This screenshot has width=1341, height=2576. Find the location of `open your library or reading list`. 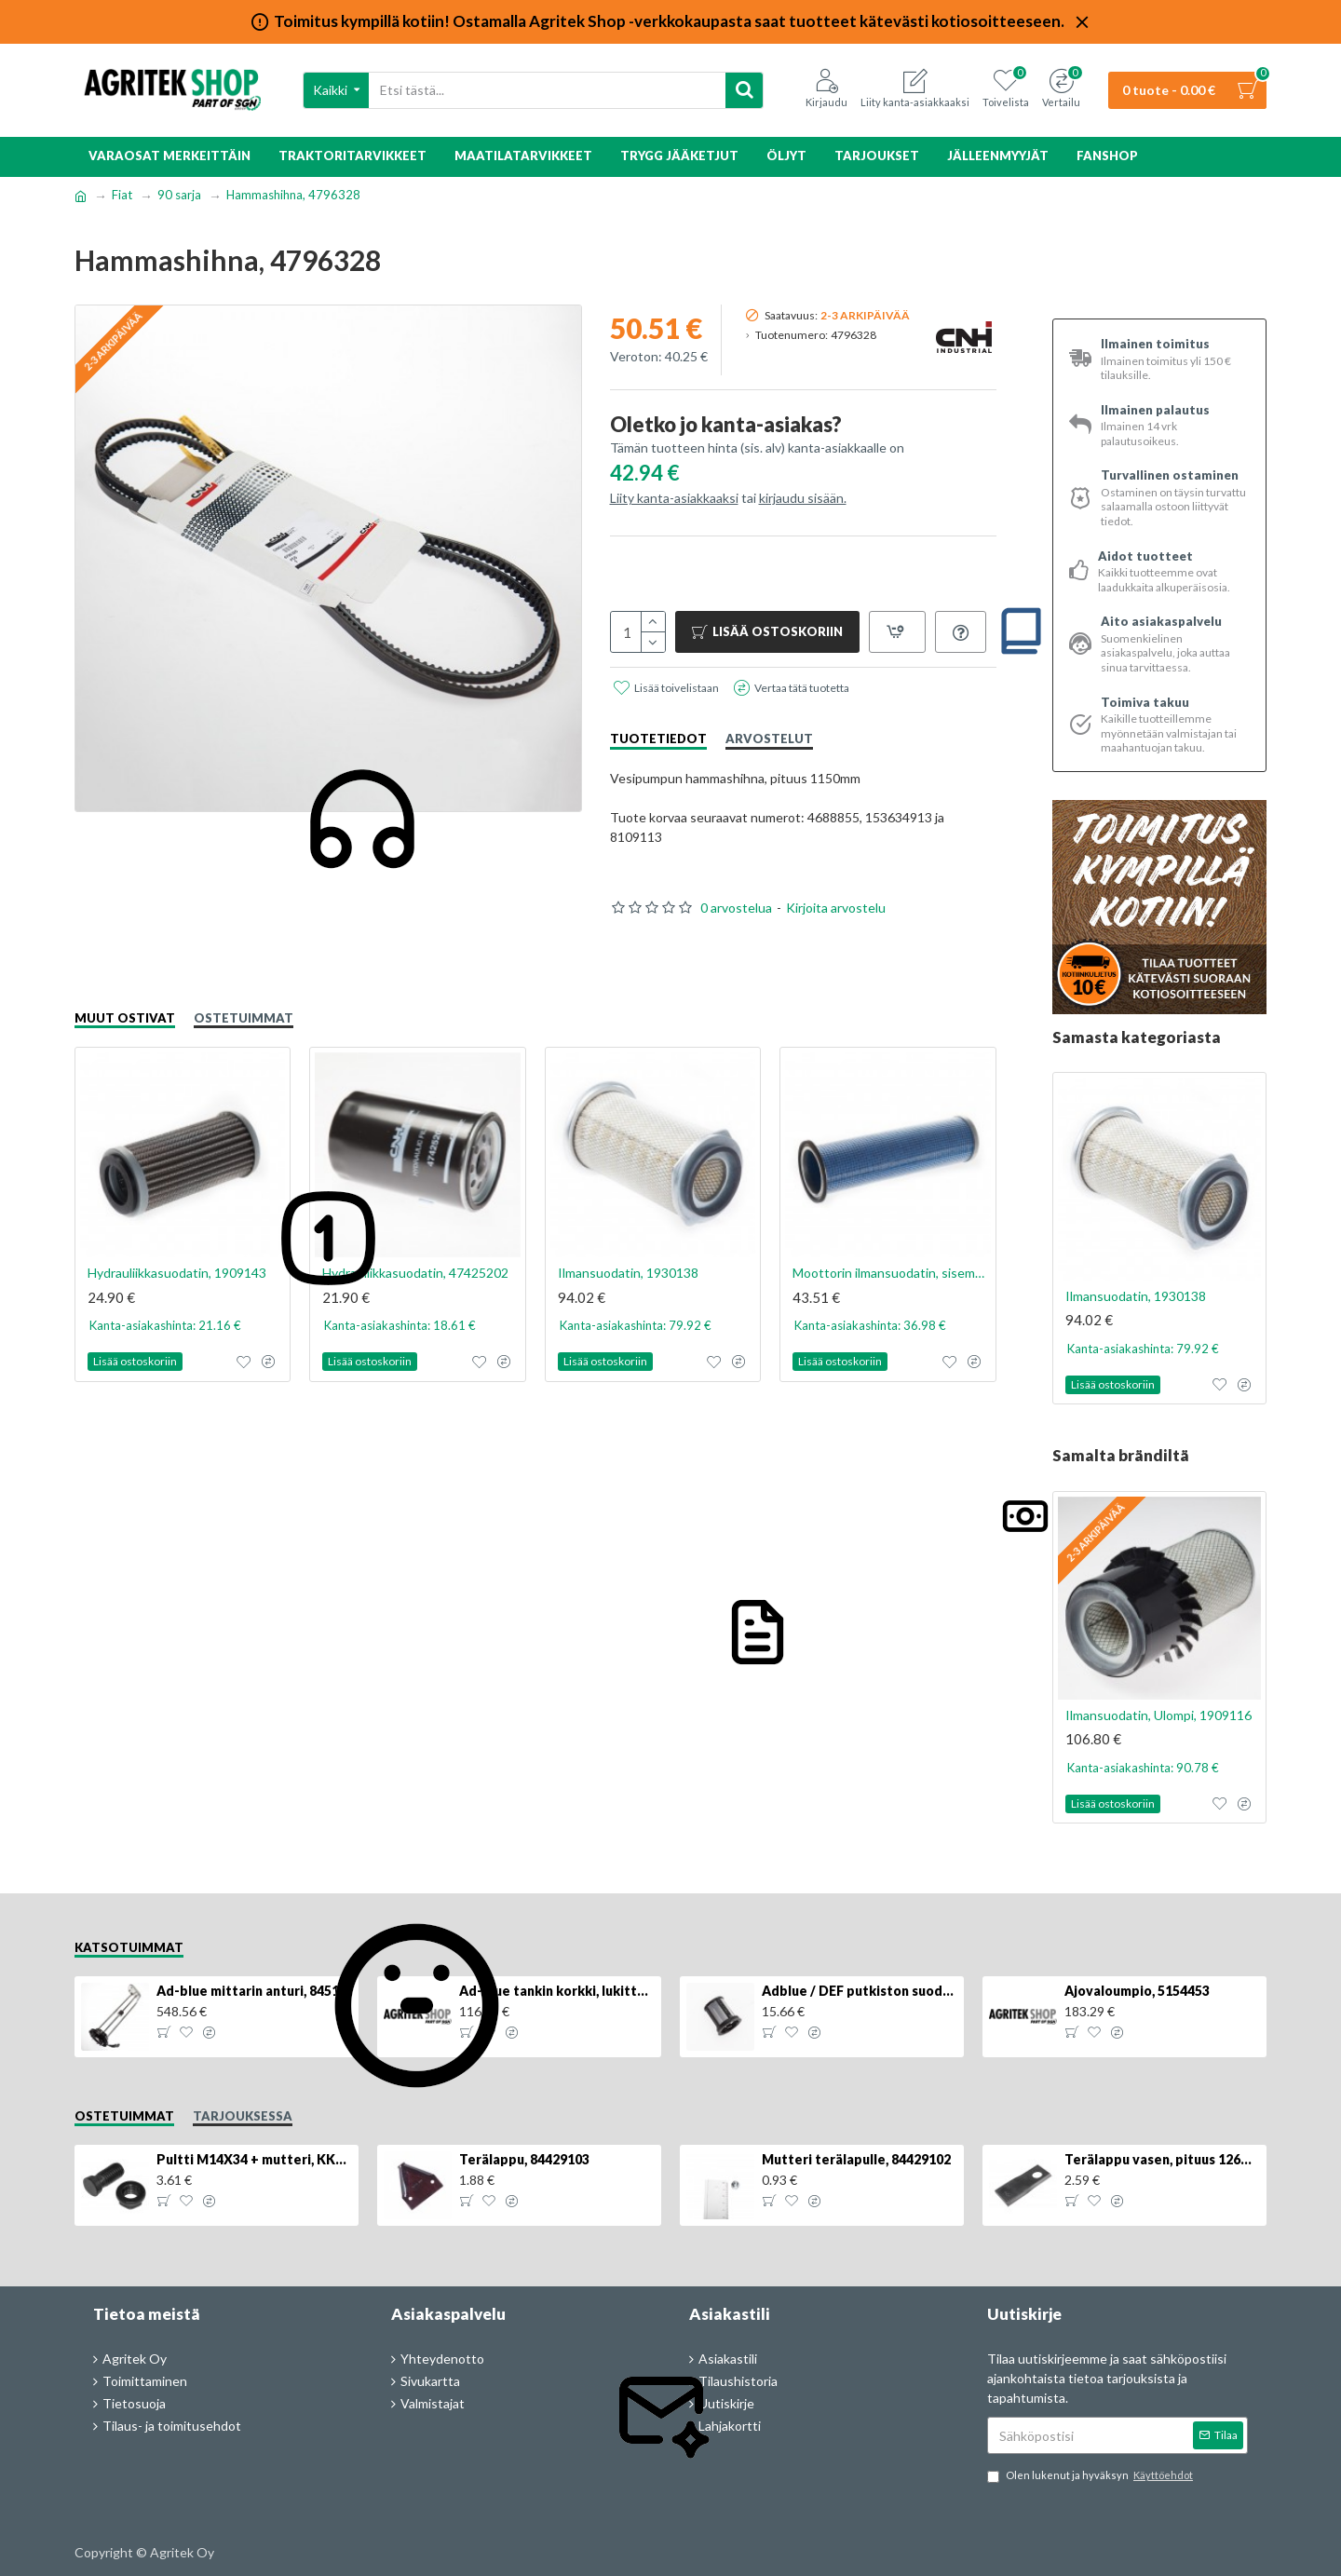

open your library or reading list is located at coordinates (1021, 630).